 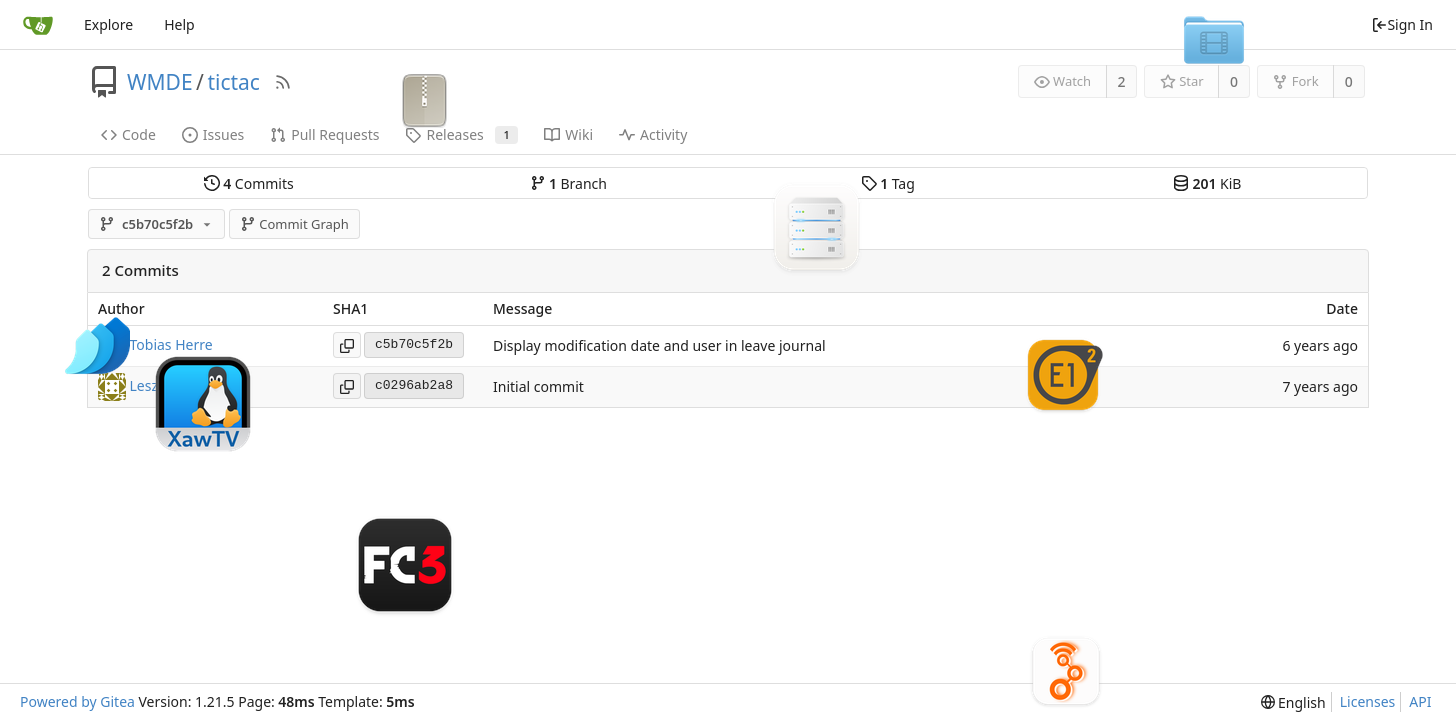 What do you see at coordinates (424, 100) in the screenshot?
I see `open archive manager to compress or extract files` at bounding box center [424, 100].